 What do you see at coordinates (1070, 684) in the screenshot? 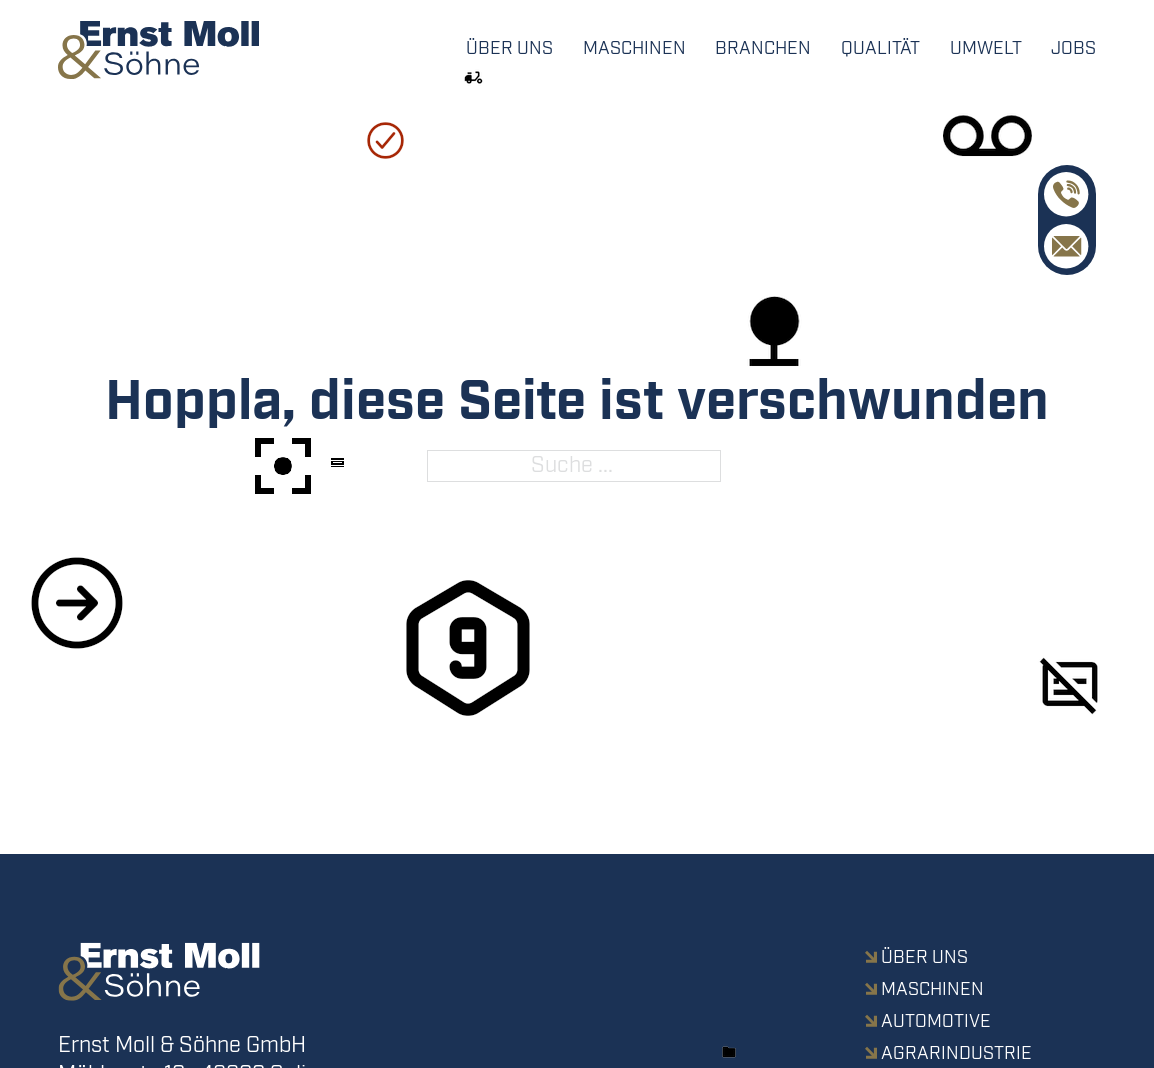
I see `turn off subtitles or closed captions` at bounding box center [1070, 684].